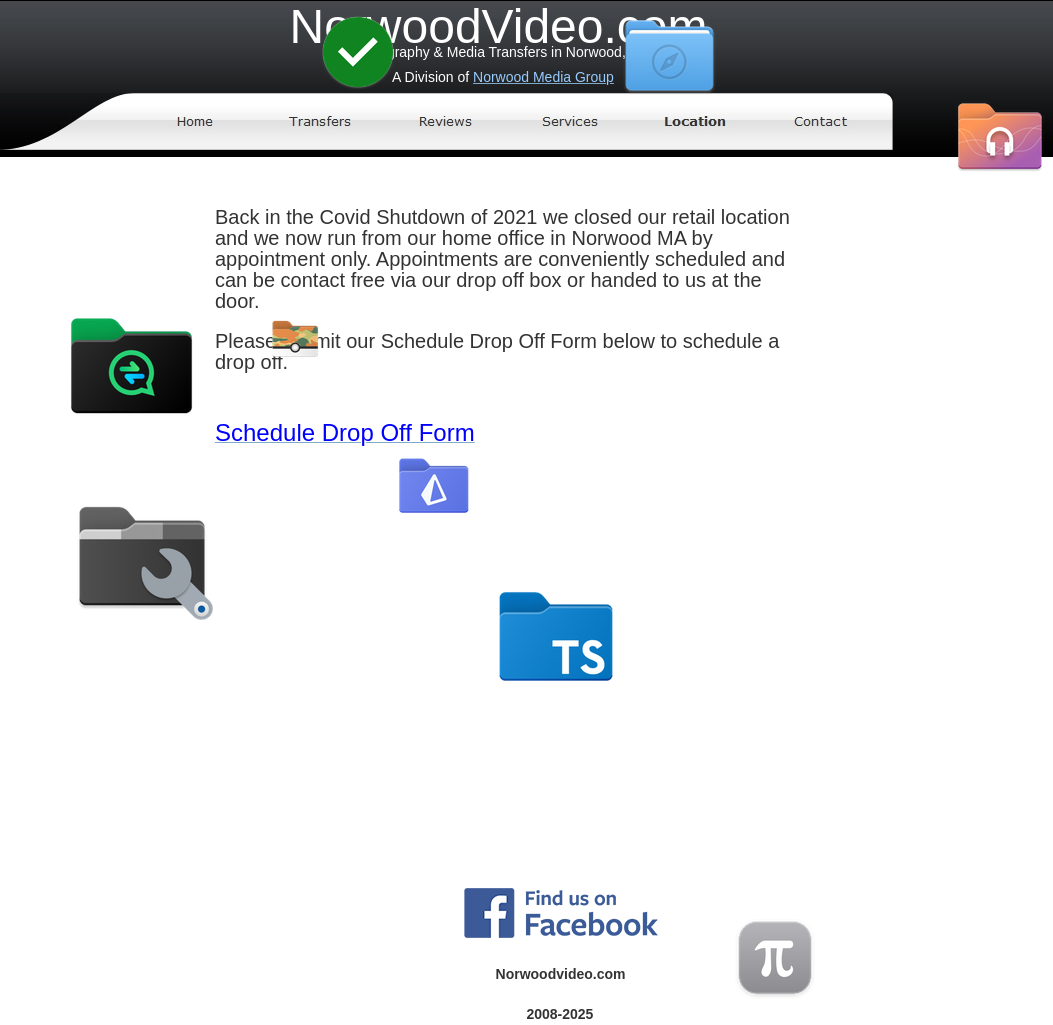 Image resolution: width=1053 pixels, height=1025 pixels. What do you see at coordinates (141, 559) in the screenshot?
I see `open resource hacker project folder` at bounding box center [141, 559].